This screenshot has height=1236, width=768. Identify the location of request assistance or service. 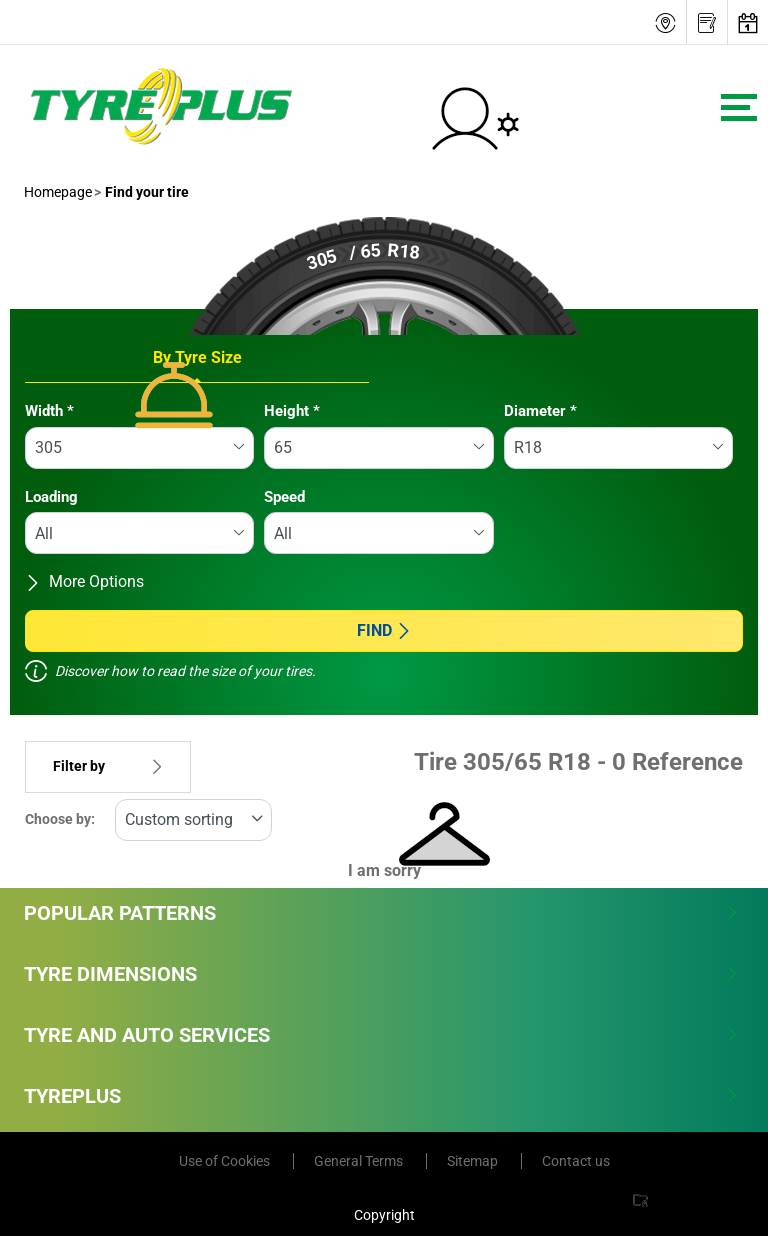
(174, 398).